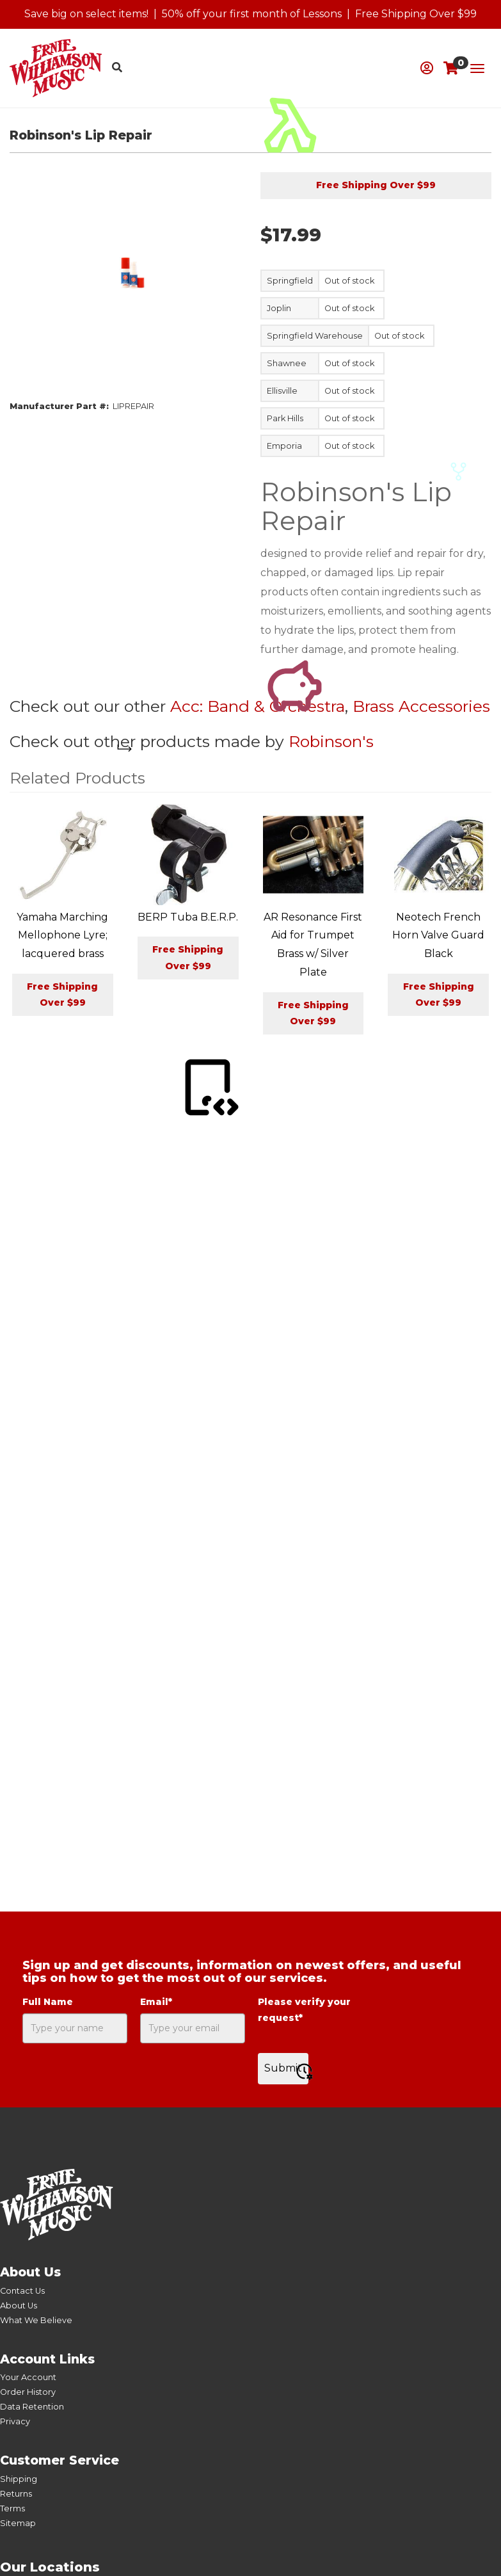 The height and width of the screenshot is (2576, 501). What do you see at coordinates (207, 1087) in the screenshot?
I see `access tablet developer tools` at bounding box center [207, 1087].